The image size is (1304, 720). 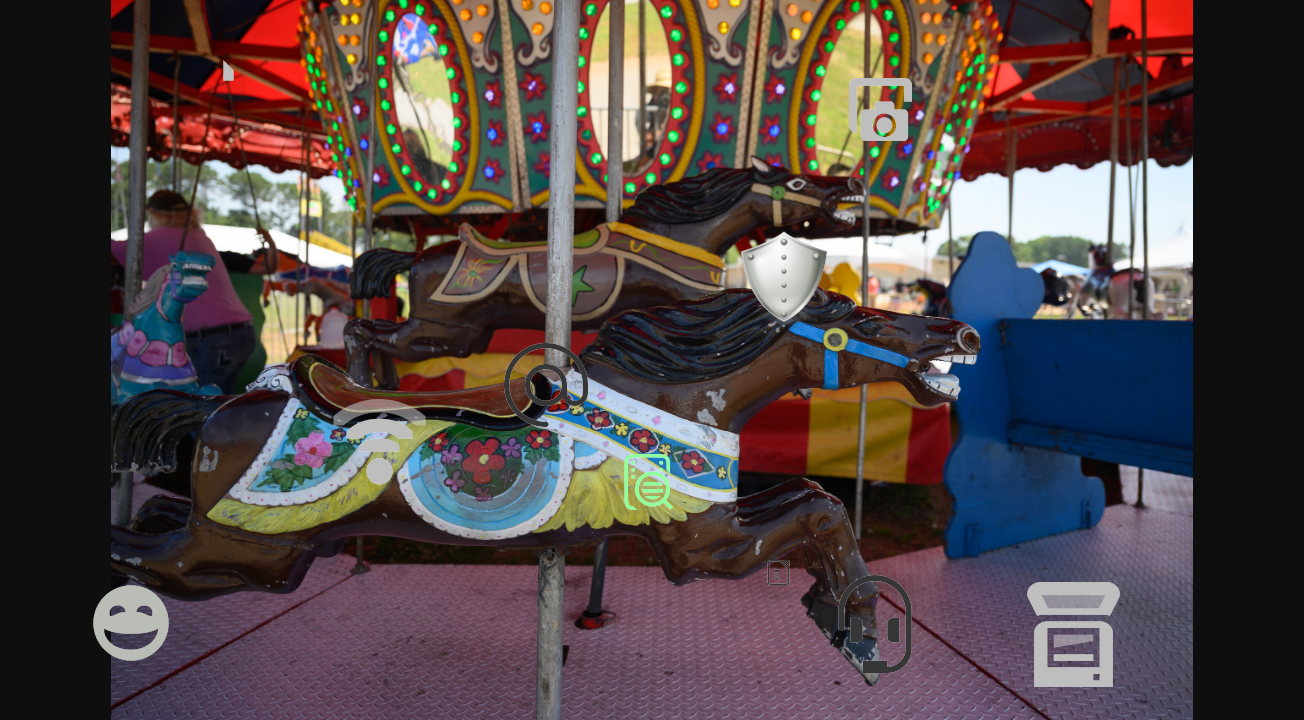 What do you see at coordinates (875, 624) in the screenshot?
I see `audio or headset settings` at bounding box center [875, 624].